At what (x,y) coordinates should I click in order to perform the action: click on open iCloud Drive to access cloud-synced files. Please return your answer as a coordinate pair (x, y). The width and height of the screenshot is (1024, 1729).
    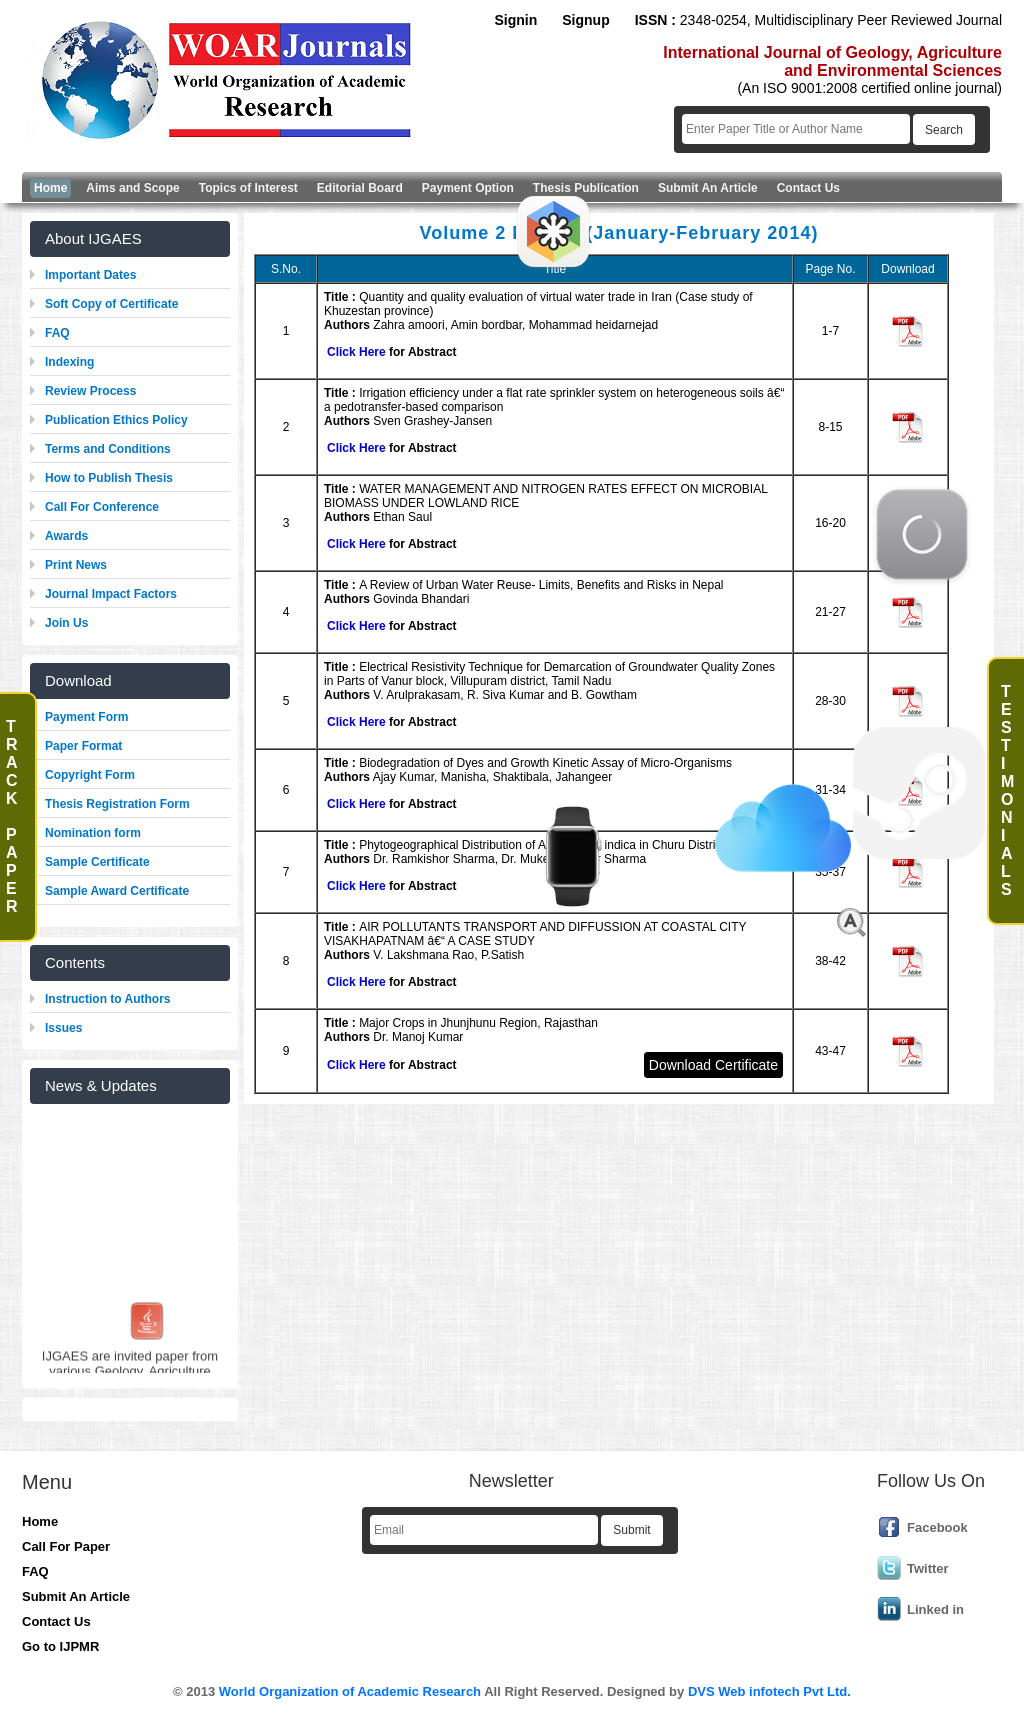
    Looking at the image, I should click on (783, 828).